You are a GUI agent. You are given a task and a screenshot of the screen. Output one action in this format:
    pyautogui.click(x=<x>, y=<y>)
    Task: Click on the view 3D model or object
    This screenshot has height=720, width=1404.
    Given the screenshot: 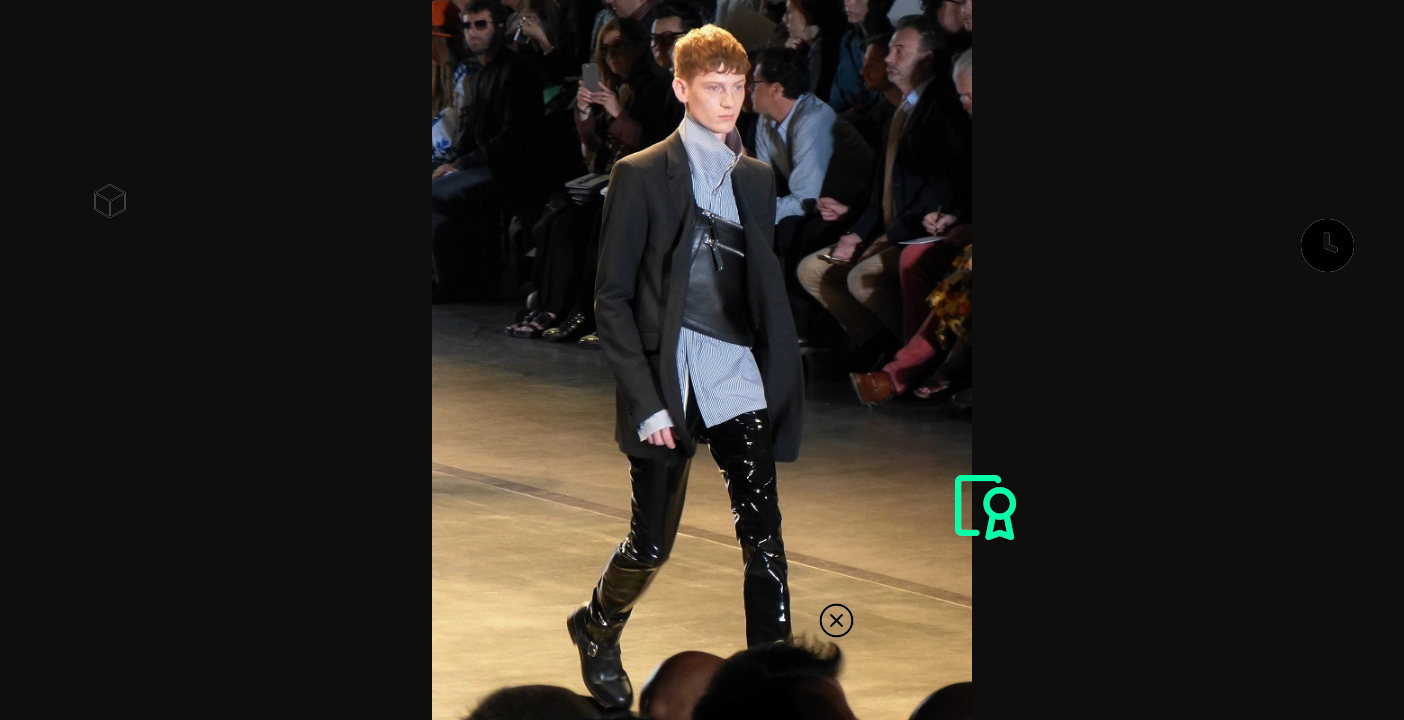 What is the action you would take?
    pyautogui.click(x=110, y=201)
    